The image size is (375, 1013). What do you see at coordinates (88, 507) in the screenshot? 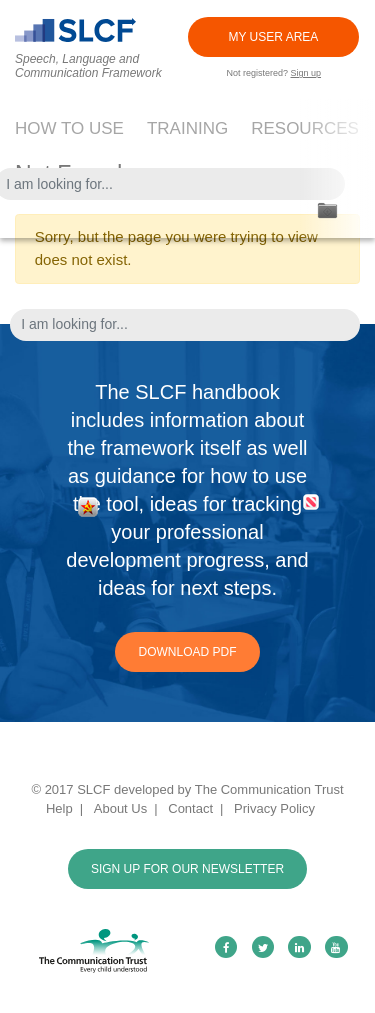
I see `launch openra game application` at bounding box center [88, 507].